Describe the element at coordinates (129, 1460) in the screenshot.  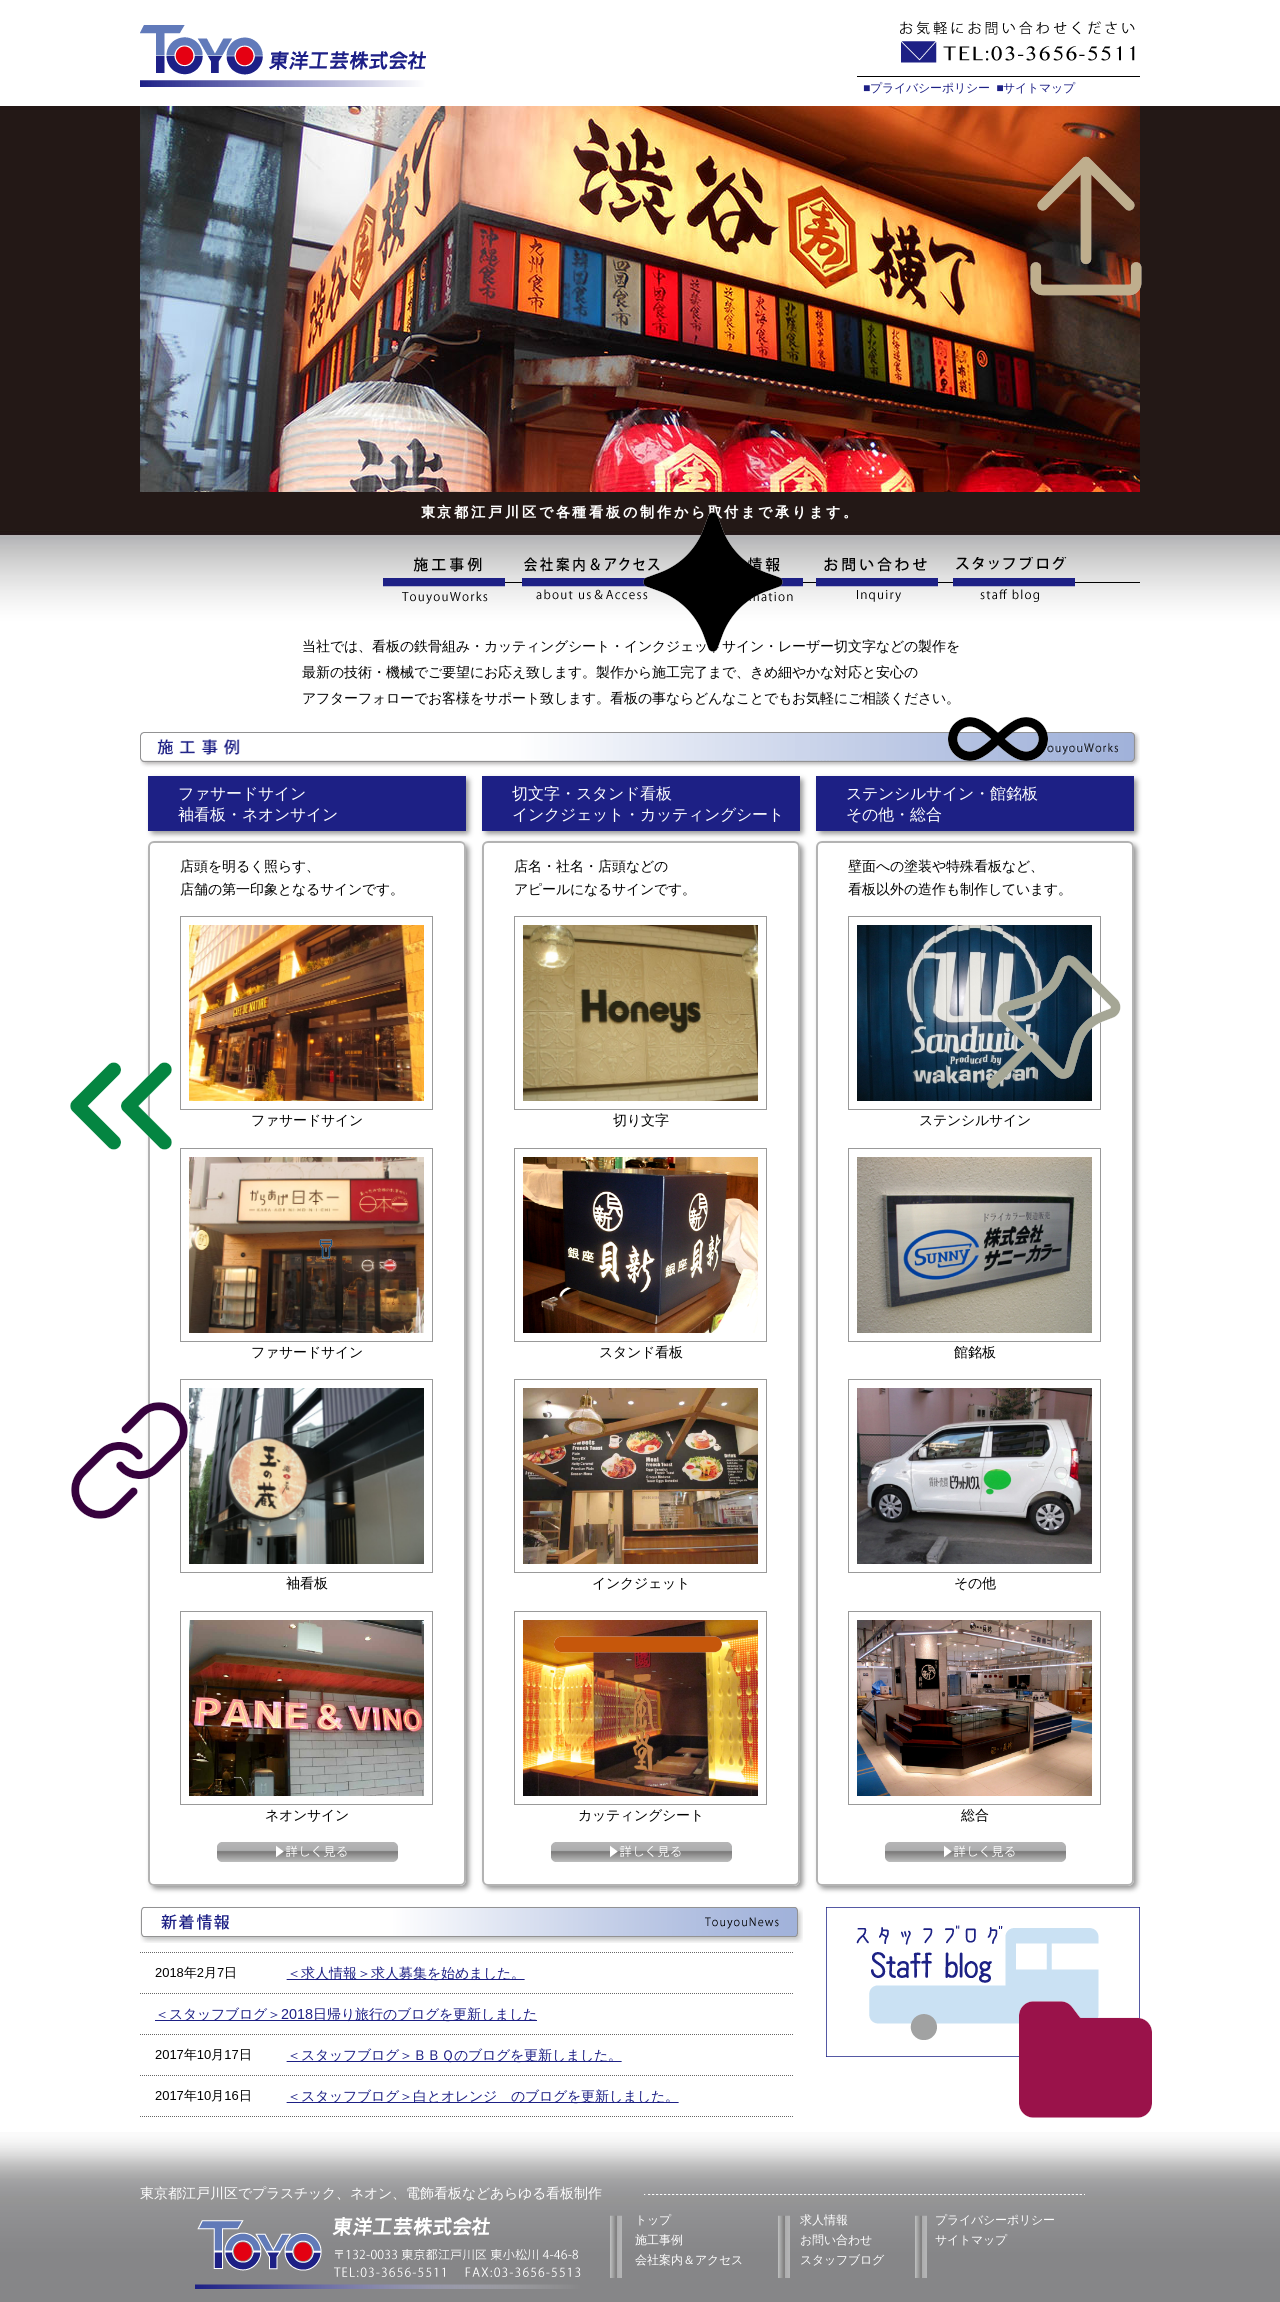
I see `copy or share a link` at that location.